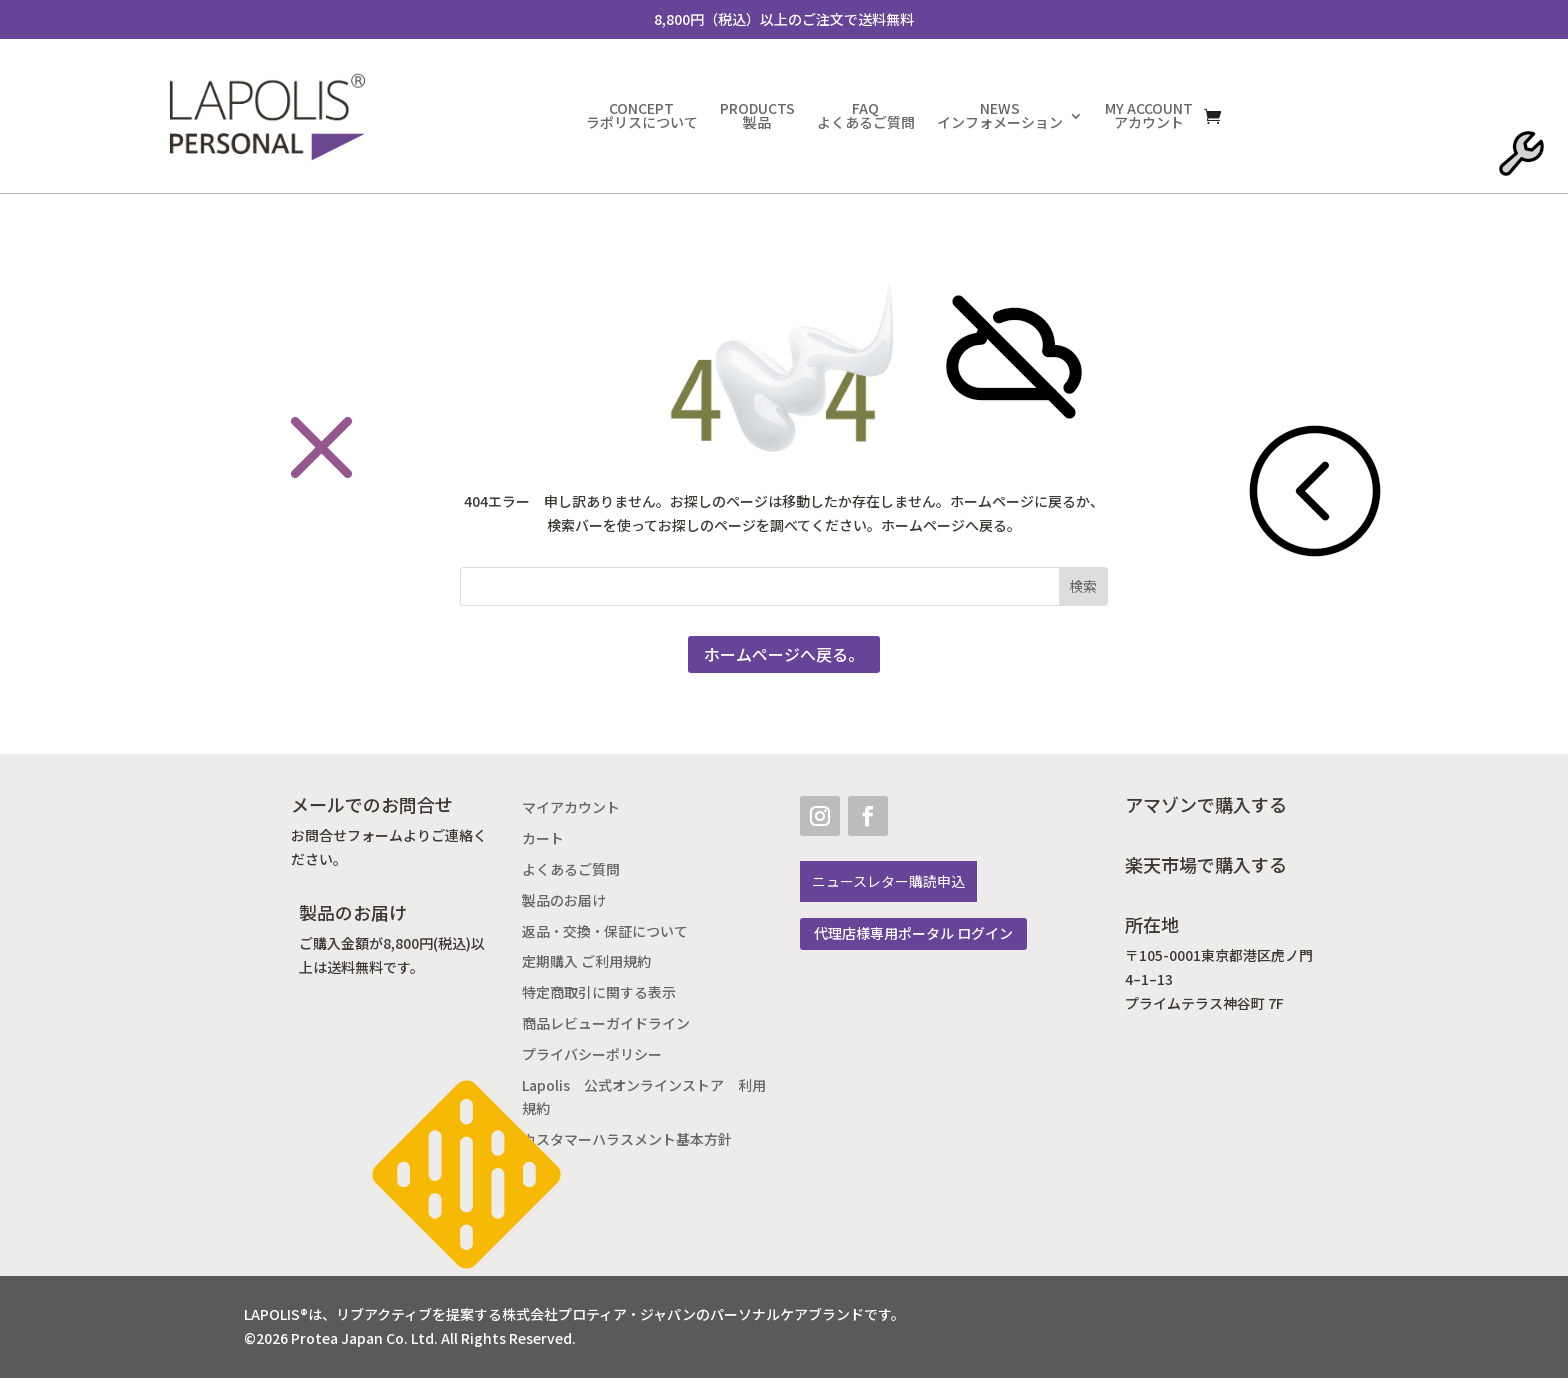 The image size is (1568, 1378). I want to click on open google podcasts app, so click(466, 1174).